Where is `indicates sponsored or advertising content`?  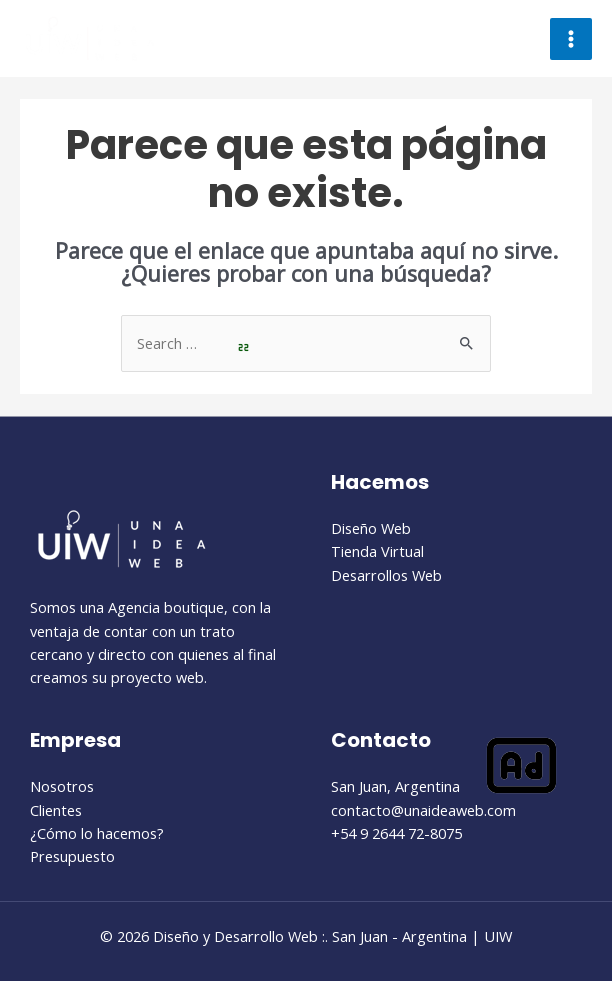
indicates sponsored or advertising content is located at coordinates (521, 765).